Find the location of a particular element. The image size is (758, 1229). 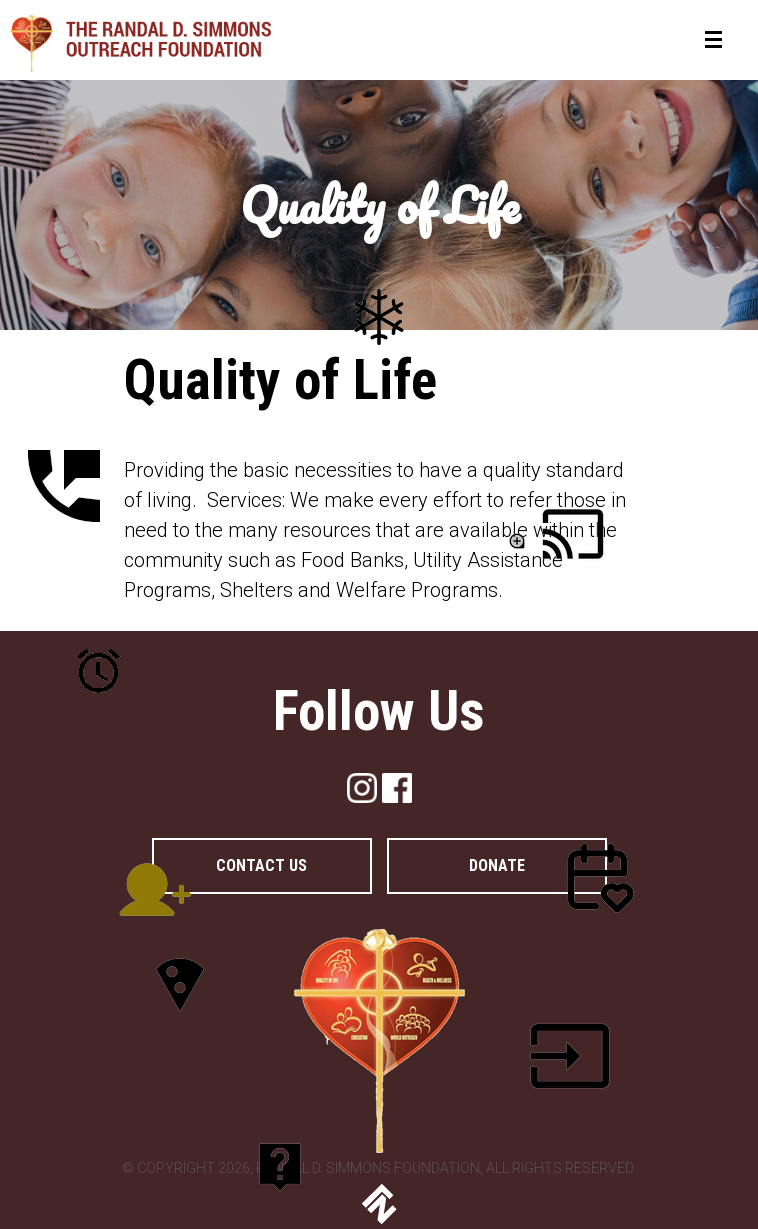

add a new image or photo is located at coordinates (517, 541).